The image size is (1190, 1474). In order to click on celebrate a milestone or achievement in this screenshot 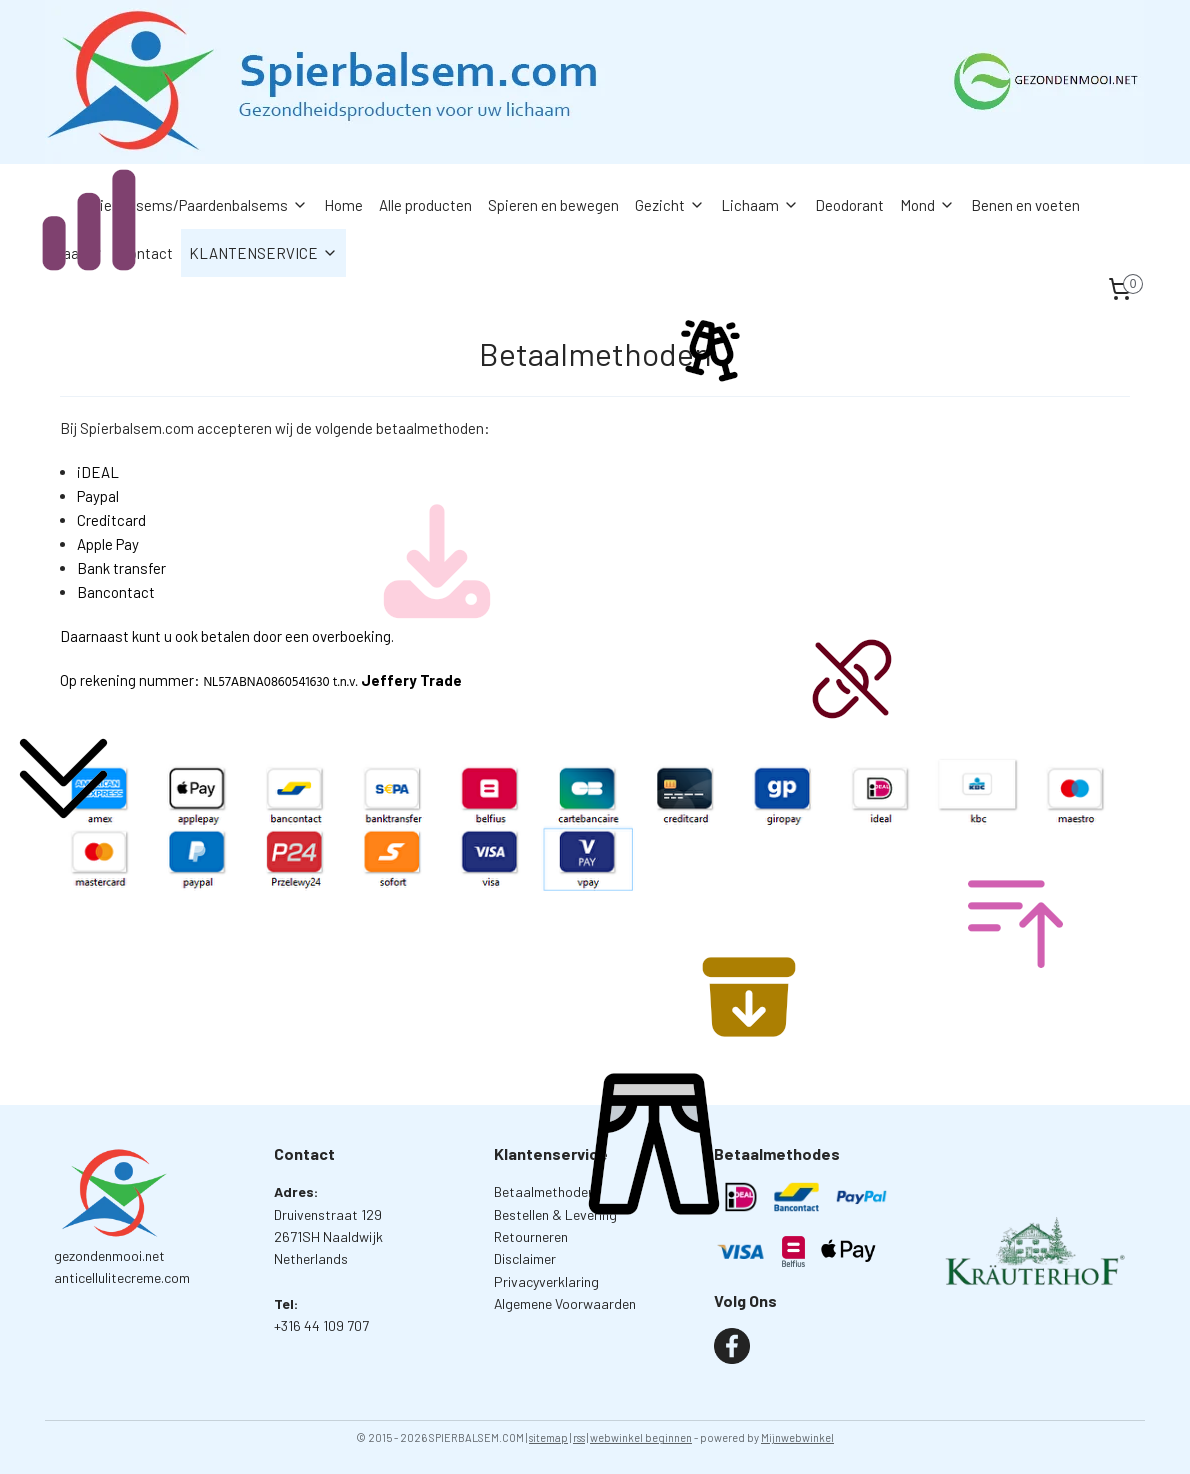, I will do `click(711, 350)`.